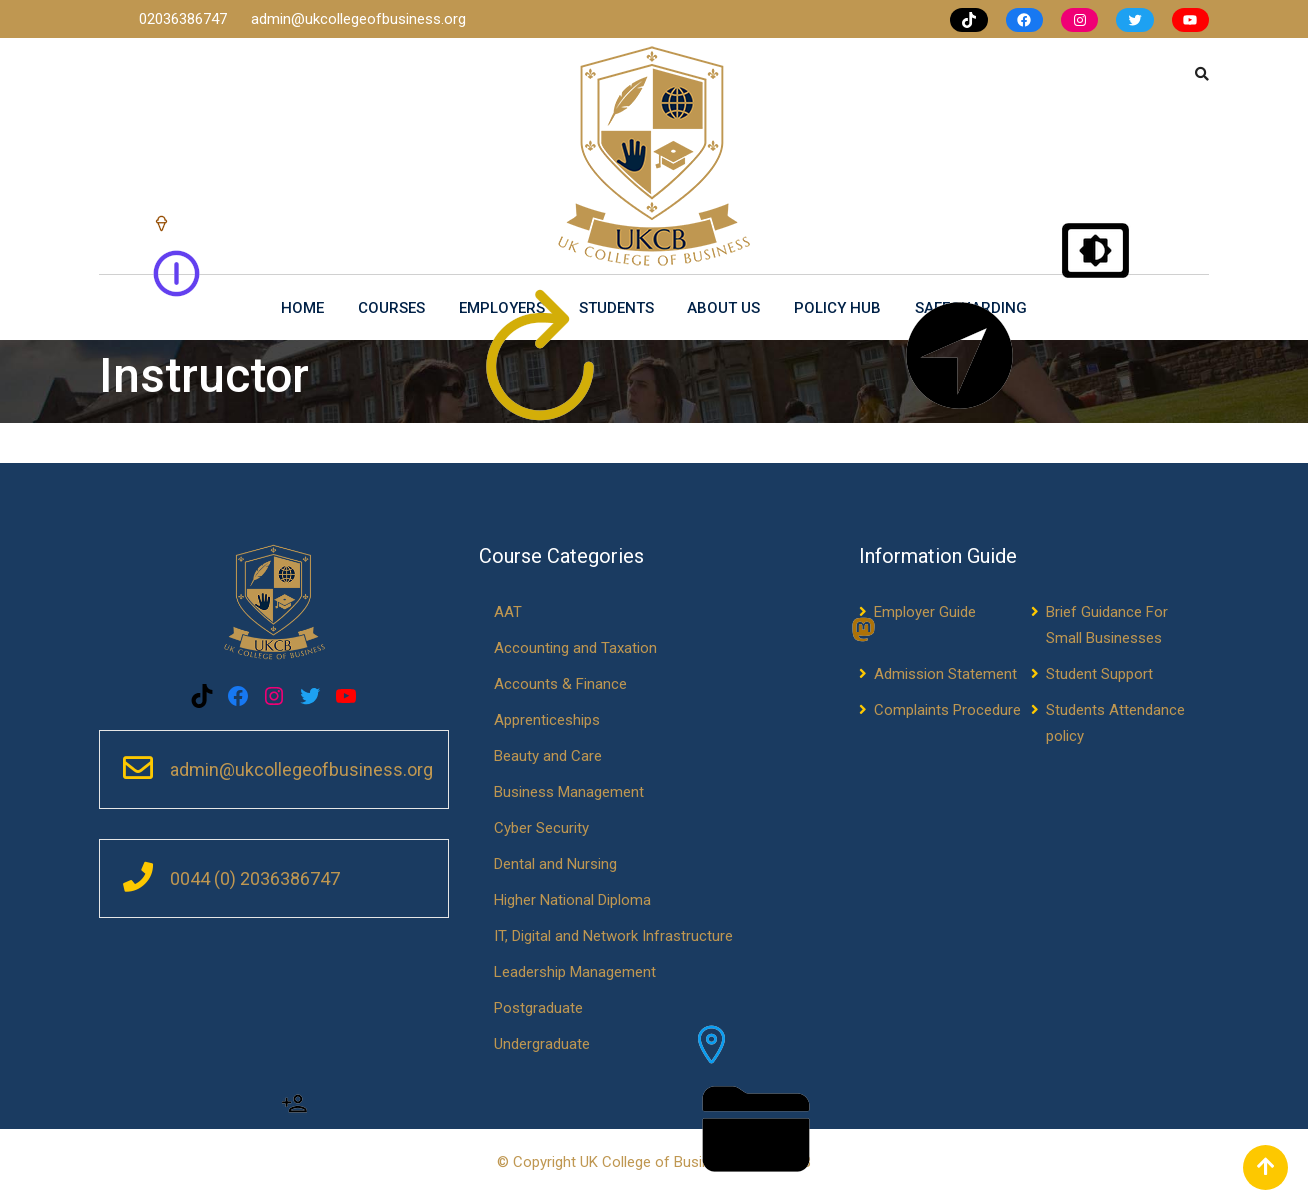  I want to click on open mastodon app, so click(863, 629).